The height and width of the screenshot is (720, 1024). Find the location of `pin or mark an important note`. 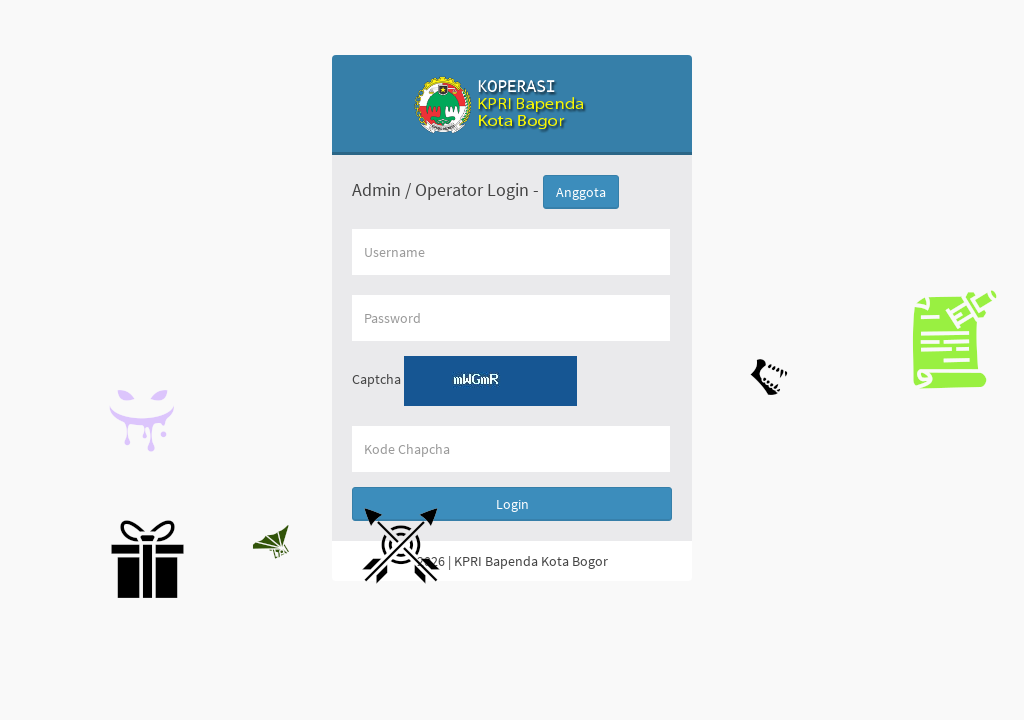

pin or mark an important note is located at coordinates (950, 339).